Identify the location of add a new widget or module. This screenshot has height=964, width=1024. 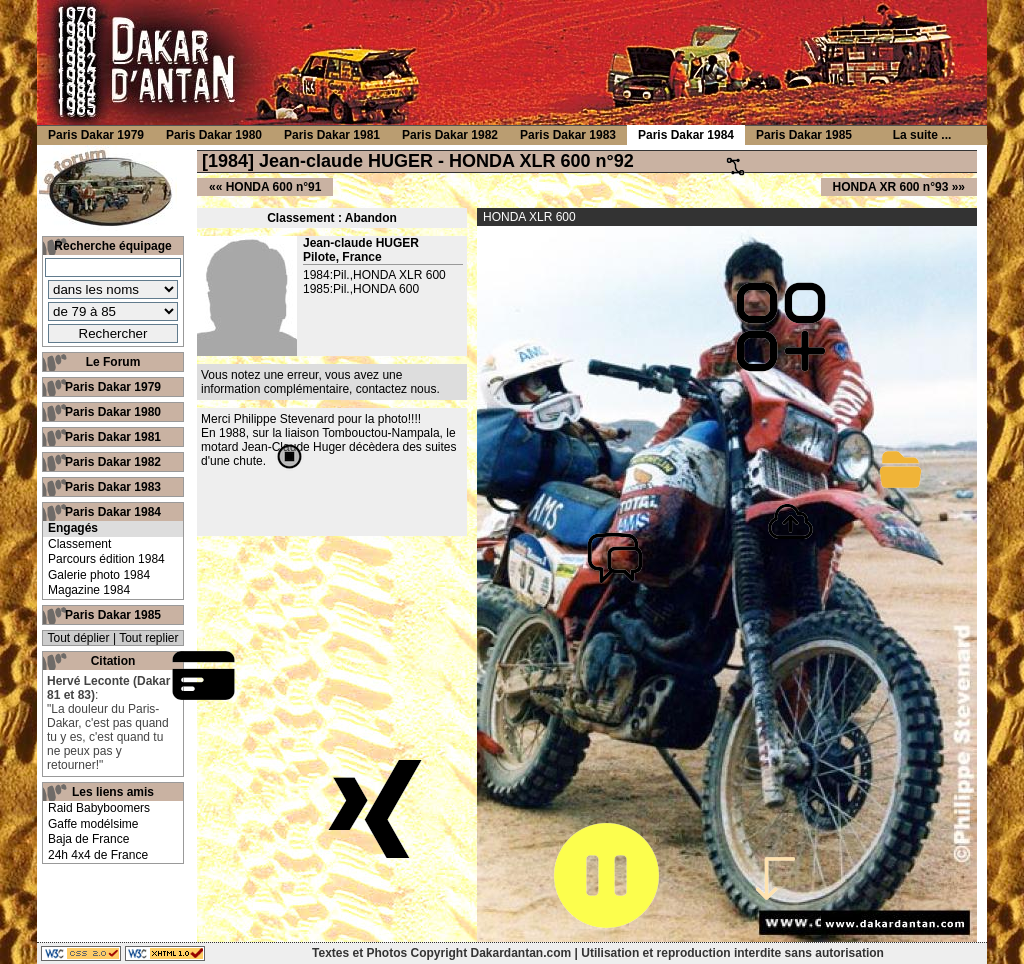
(781, 327).